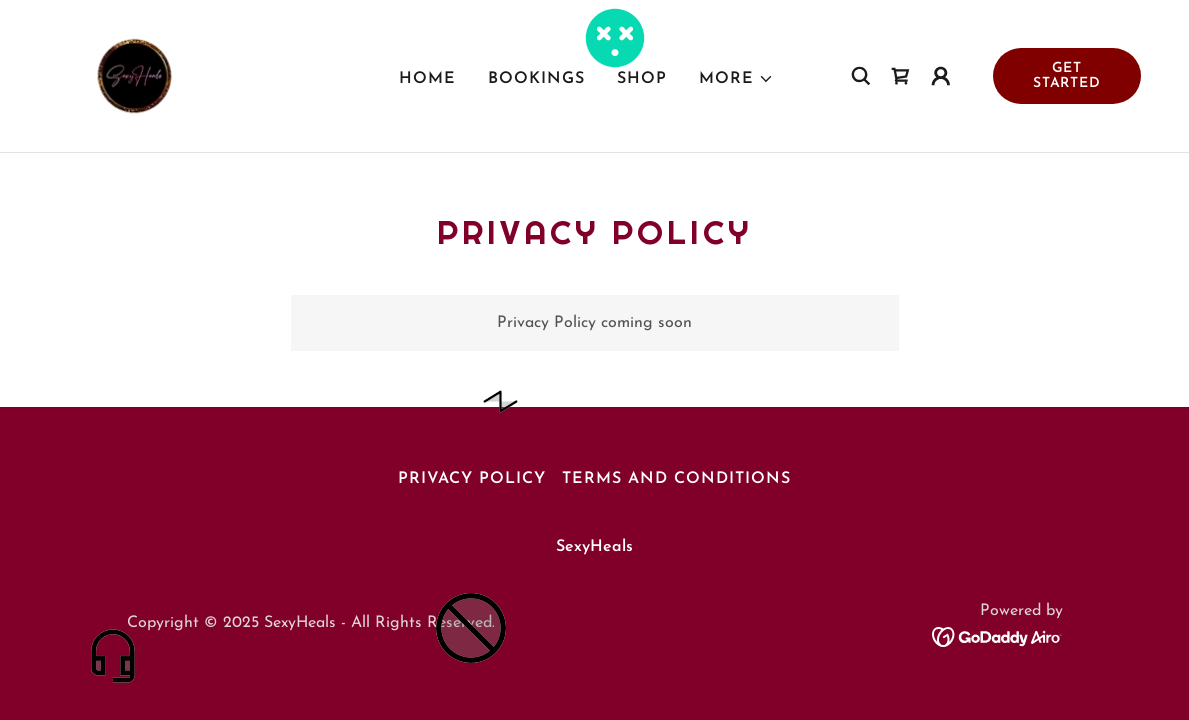  What do you see at coordinates (500, 401) in the screenshot?
I see `adjust sawtooth waveform settings` at bounding box center [500, 401].